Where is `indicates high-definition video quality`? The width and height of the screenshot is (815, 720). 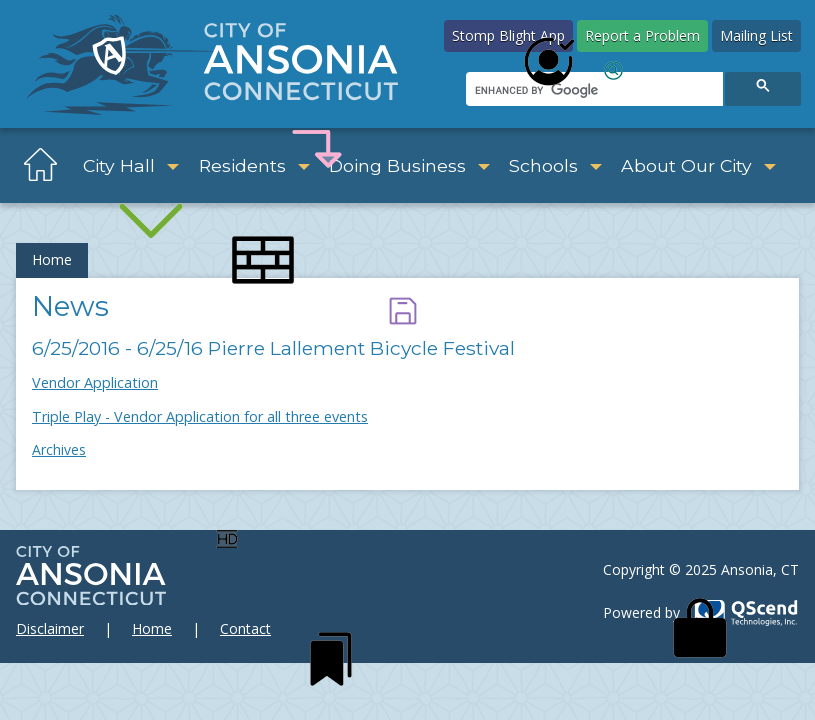 indicates high-definition video quality is located at coordinates (227, 539).